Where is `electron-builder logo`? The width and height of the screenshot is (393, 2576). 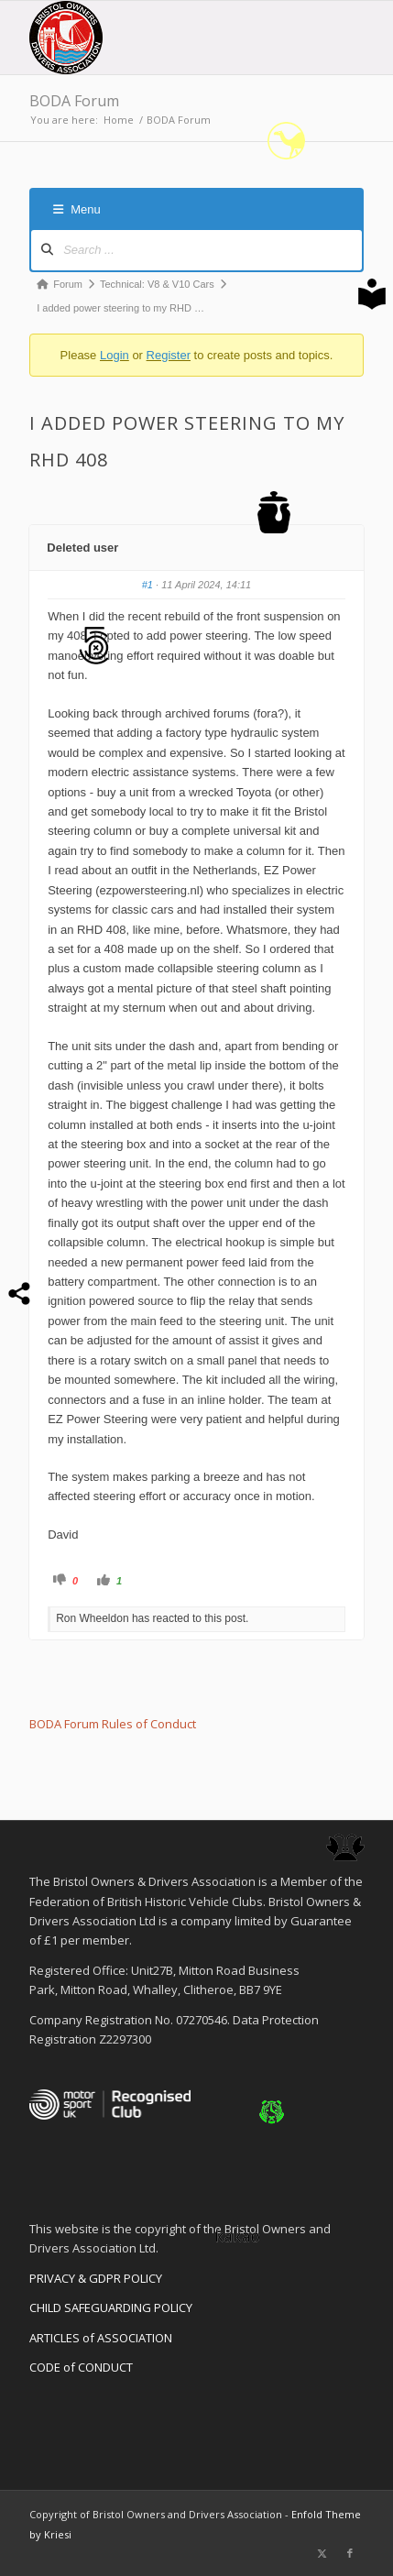 electron-builder logo is located at coordinates (372, 294).